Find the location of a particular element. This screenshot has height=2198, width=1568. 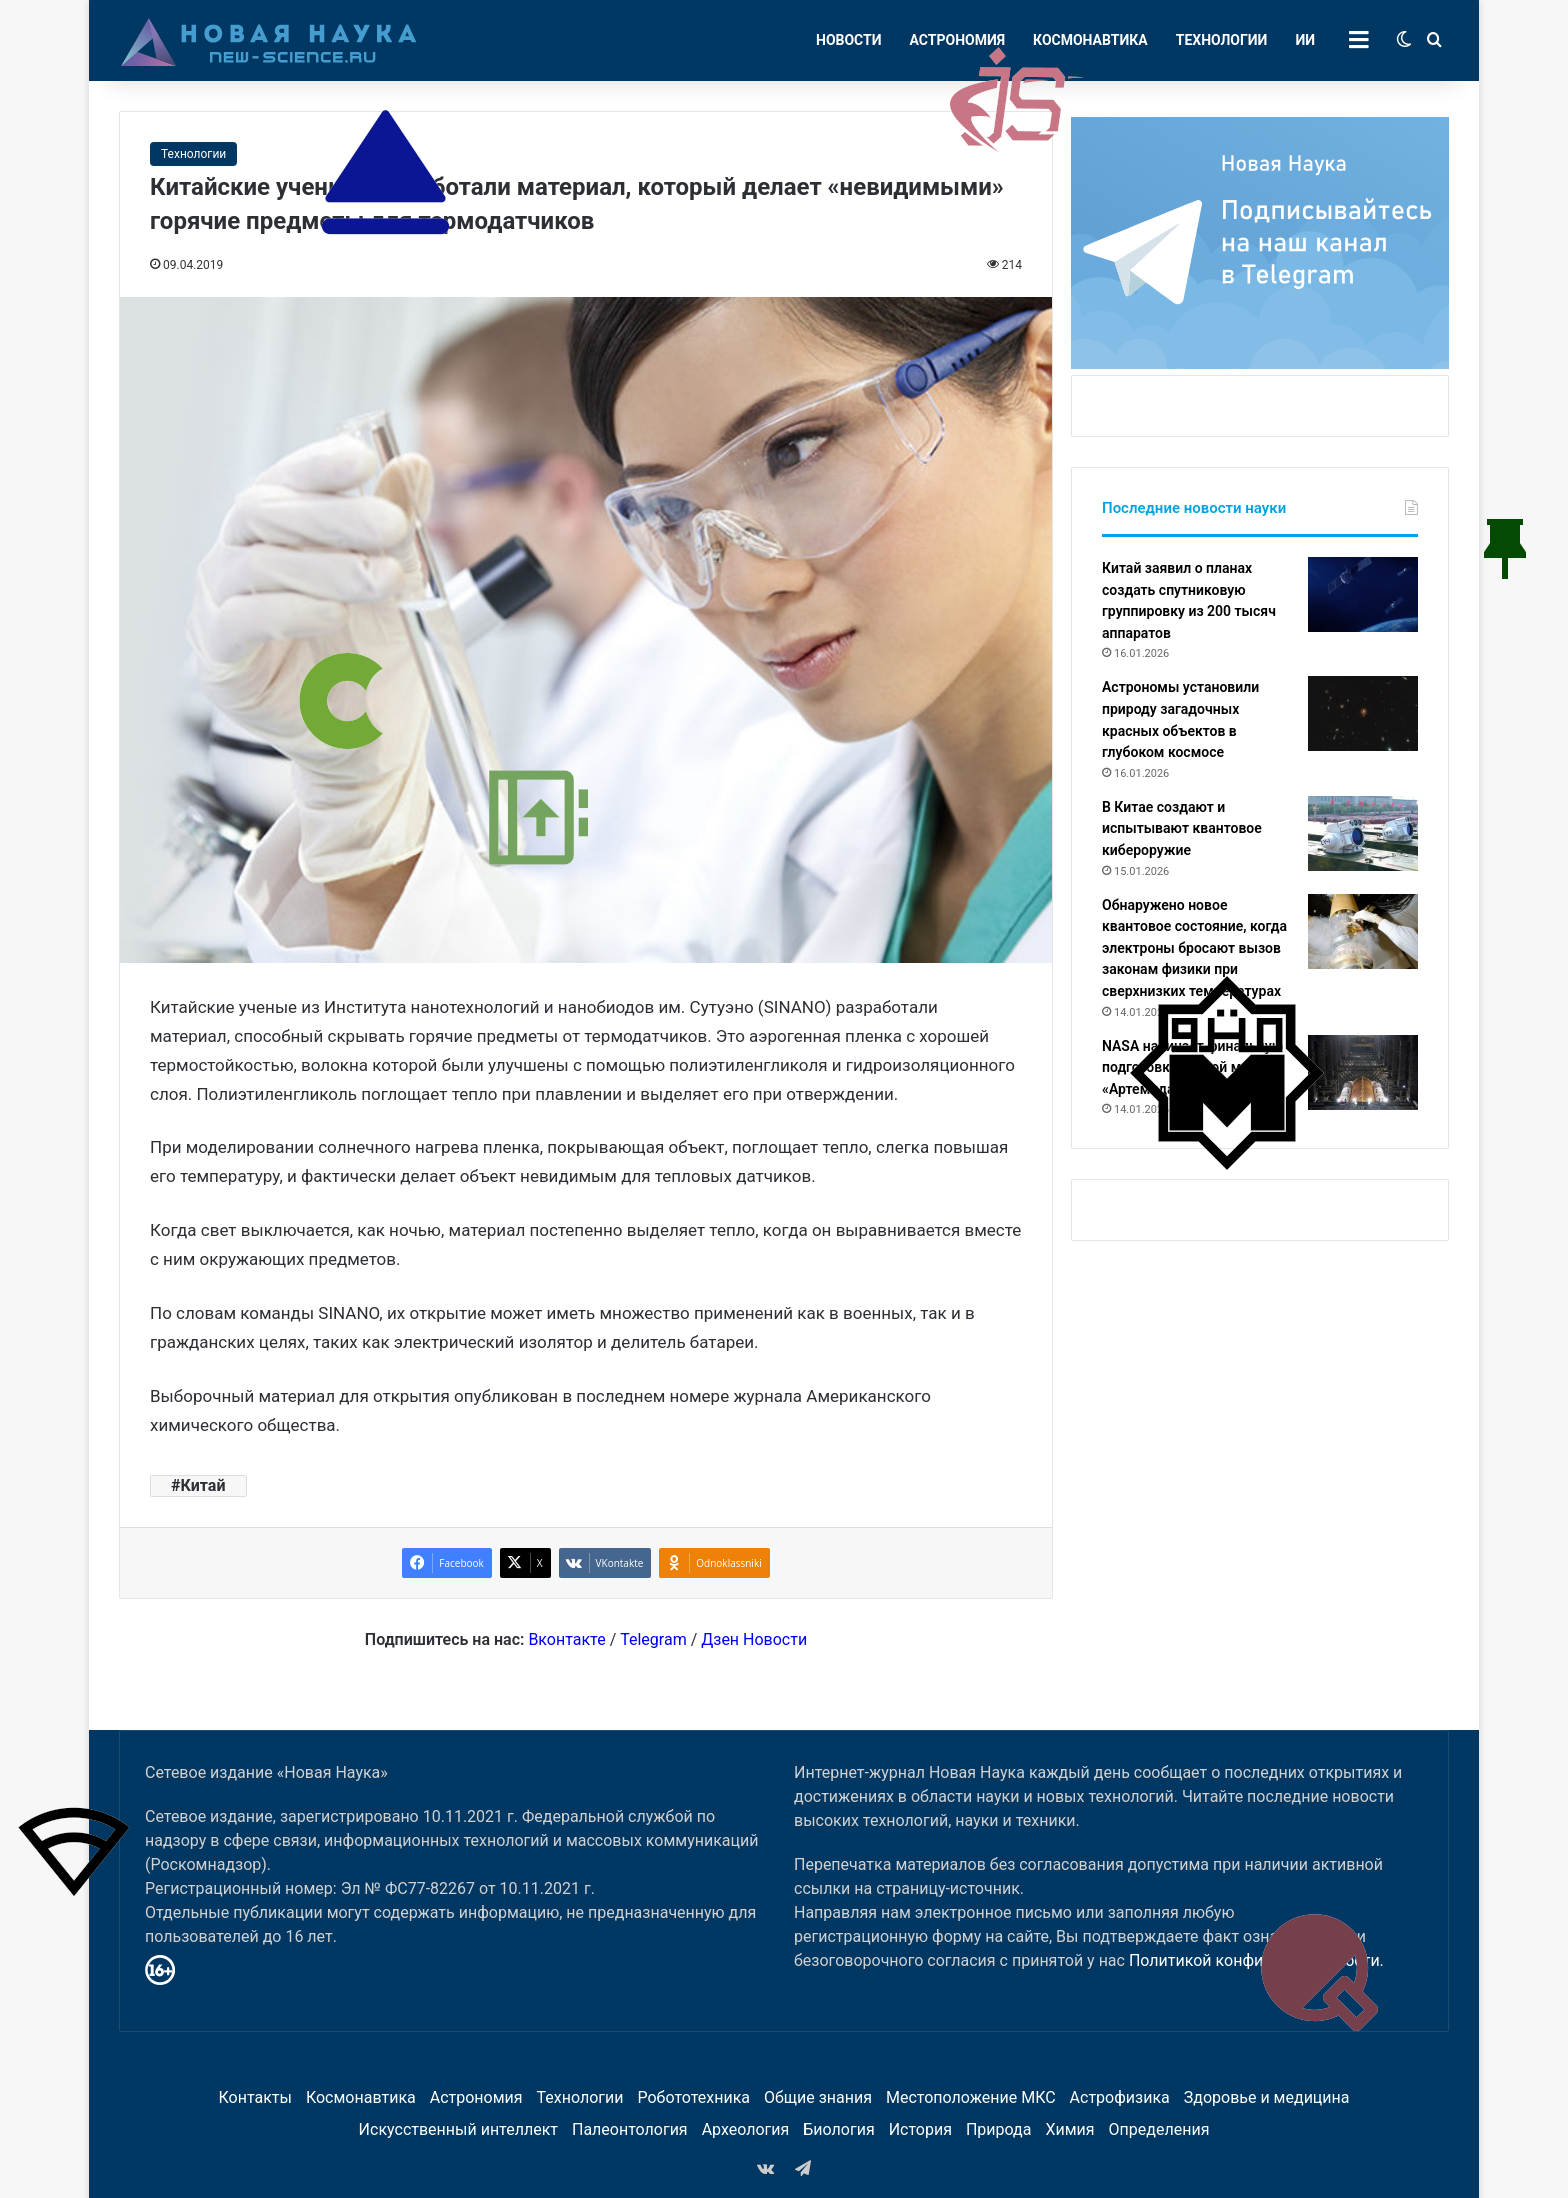

upload contacts from address book is located at coordinates (531, 817).